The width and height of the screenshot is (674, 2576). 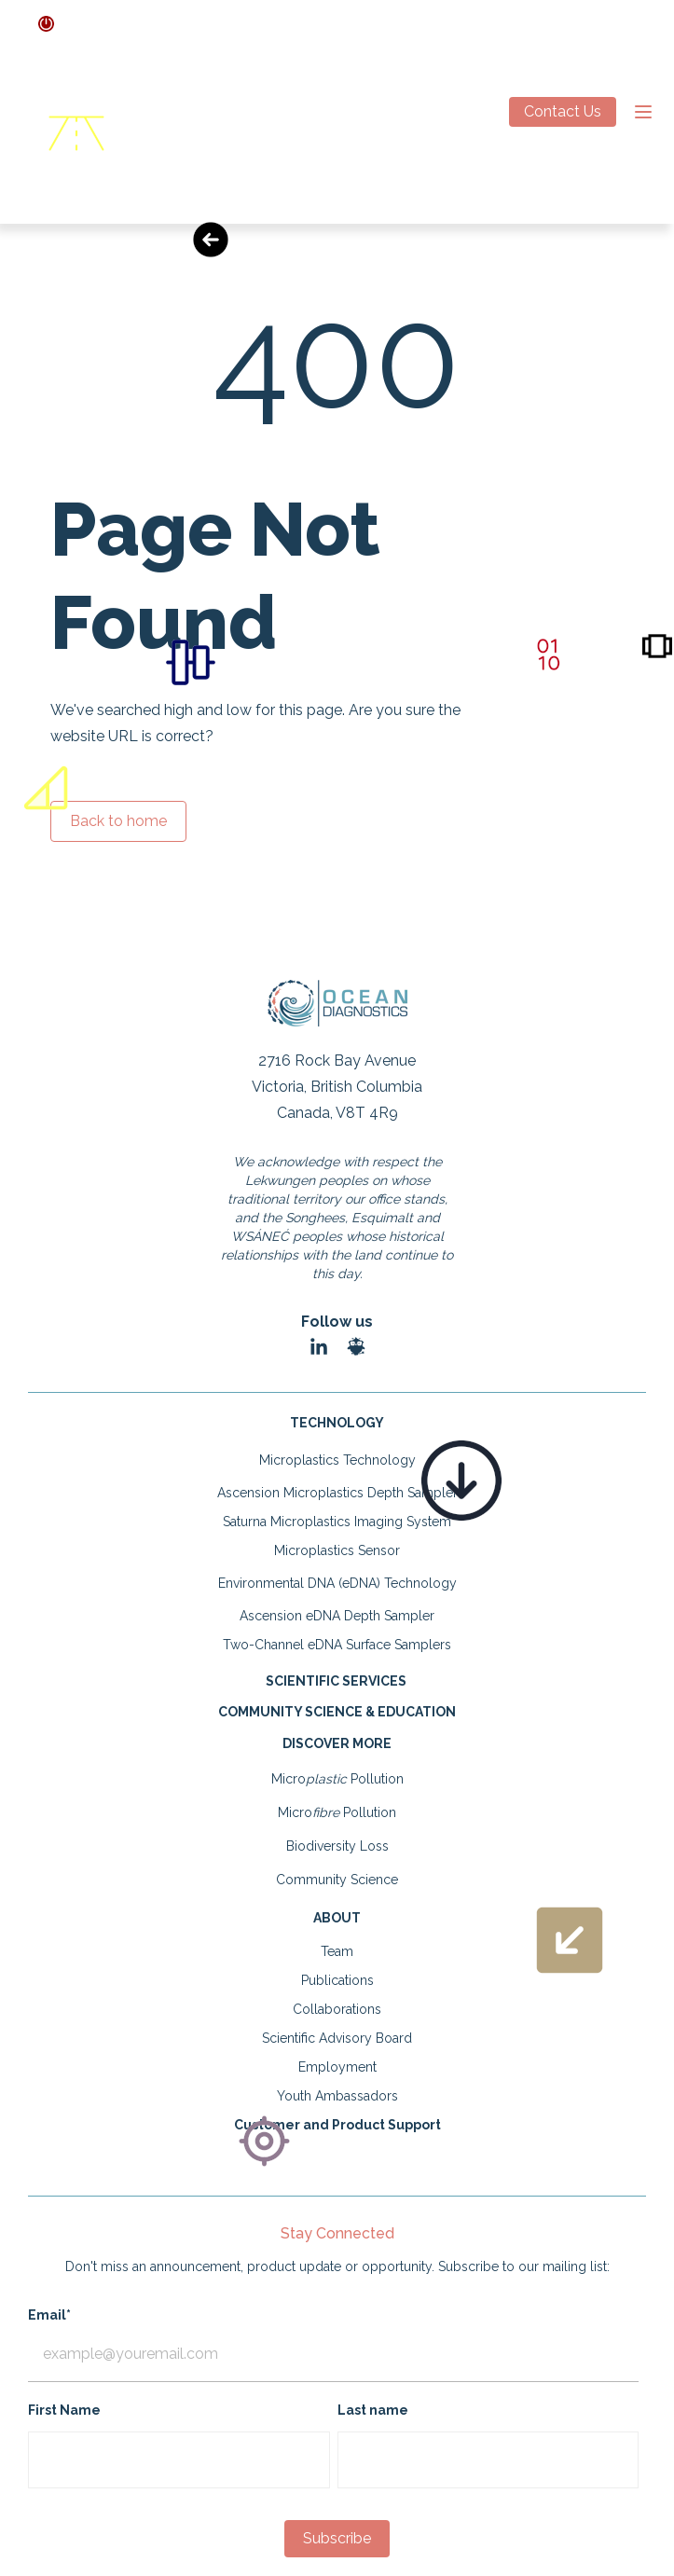 I want to click on move content to bottom-left corner, so click(x=570, y=1940).